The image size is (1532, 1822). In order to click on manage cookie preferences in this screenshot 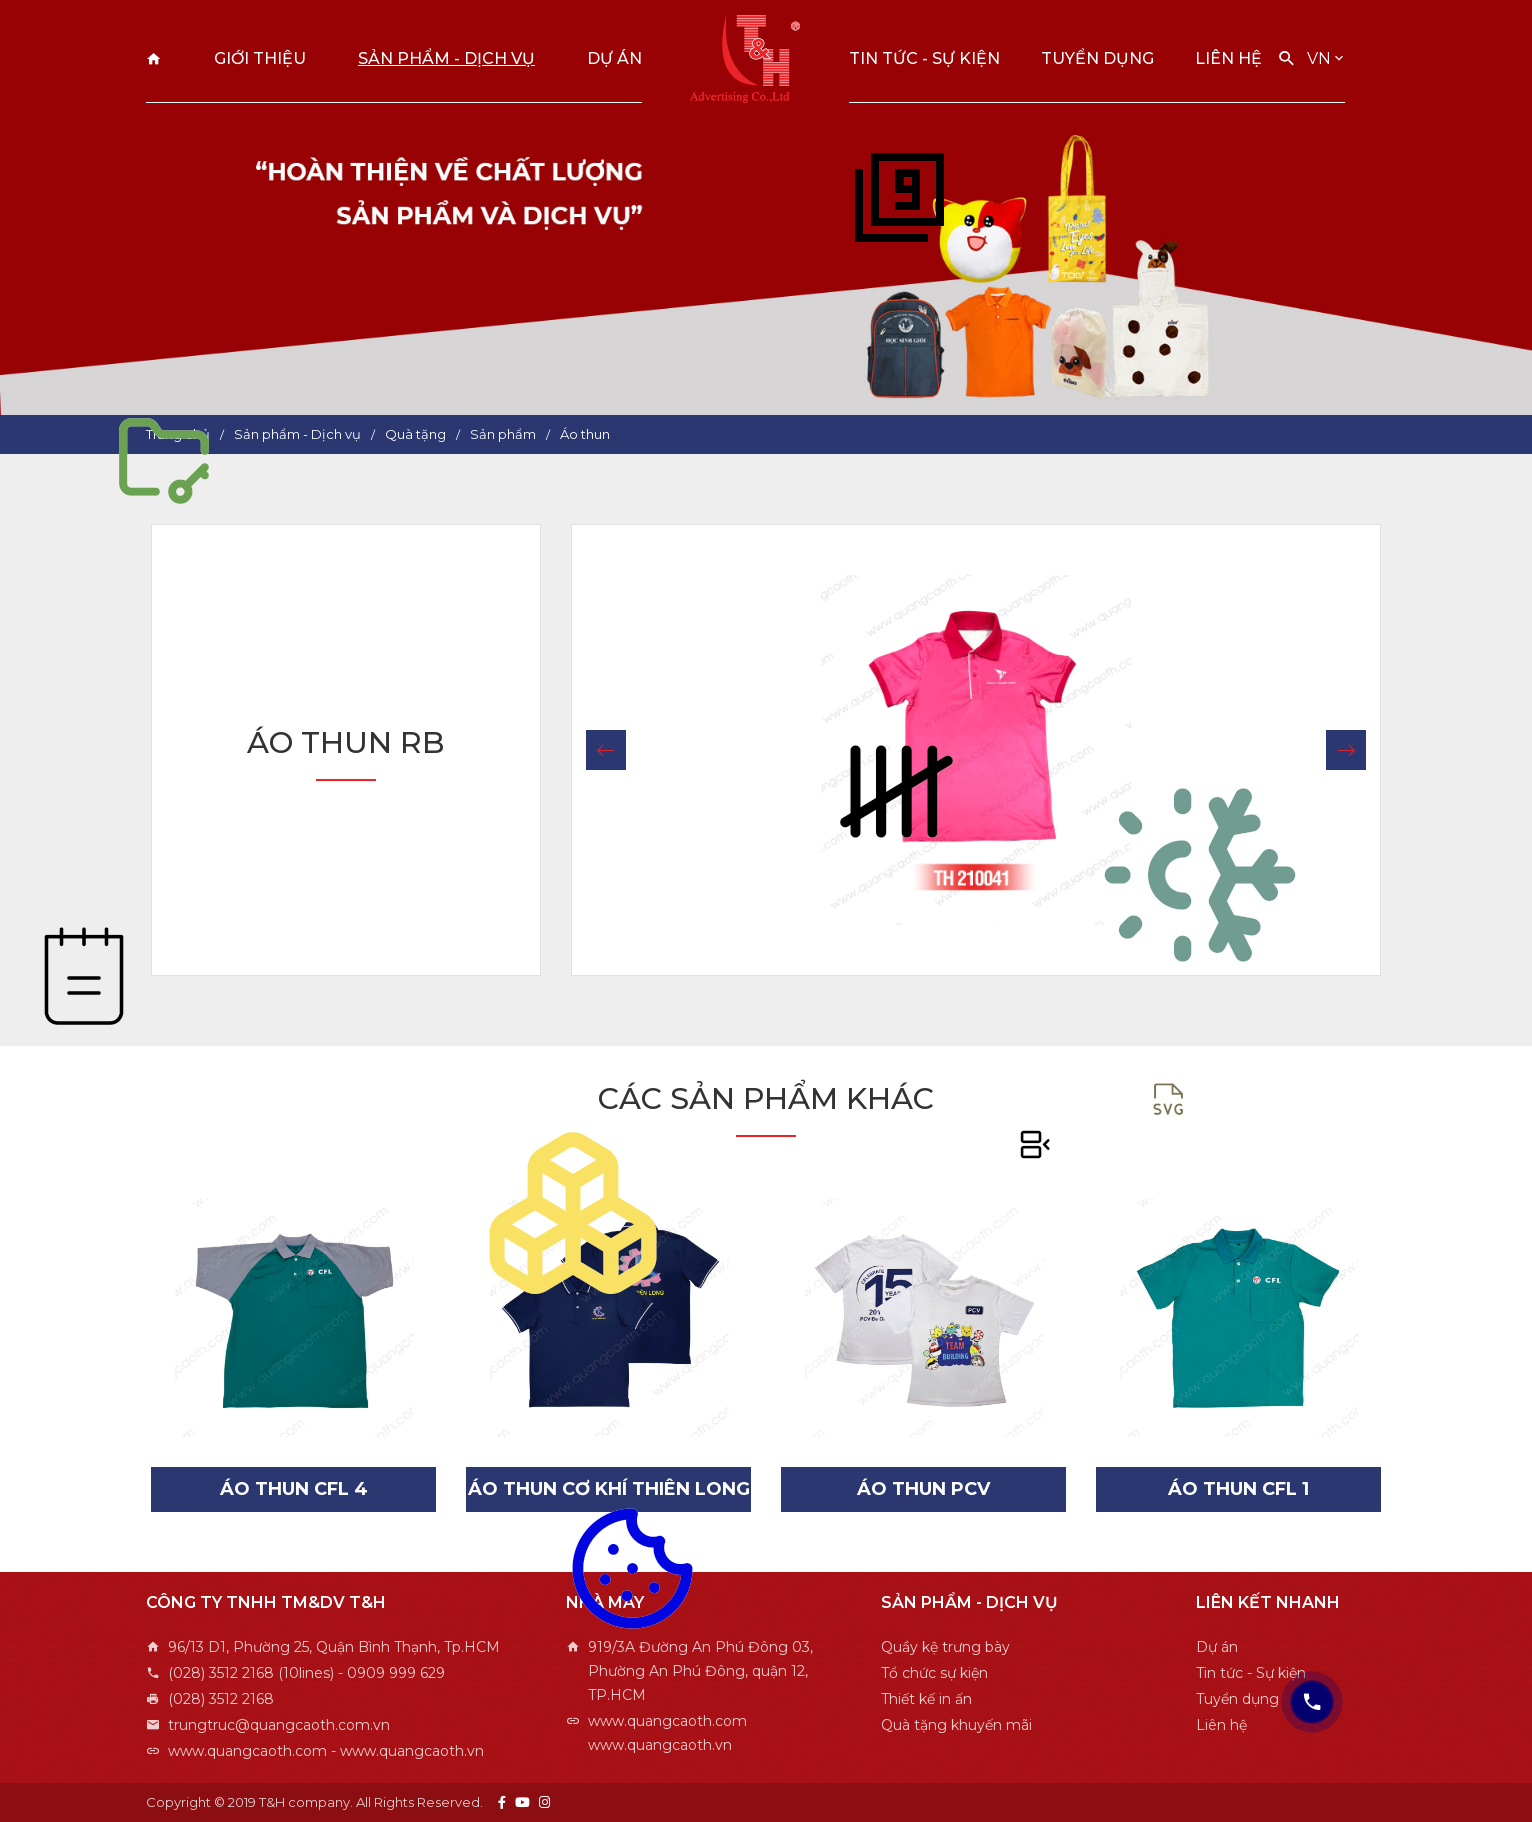, I will do `click(632, 1568)`.